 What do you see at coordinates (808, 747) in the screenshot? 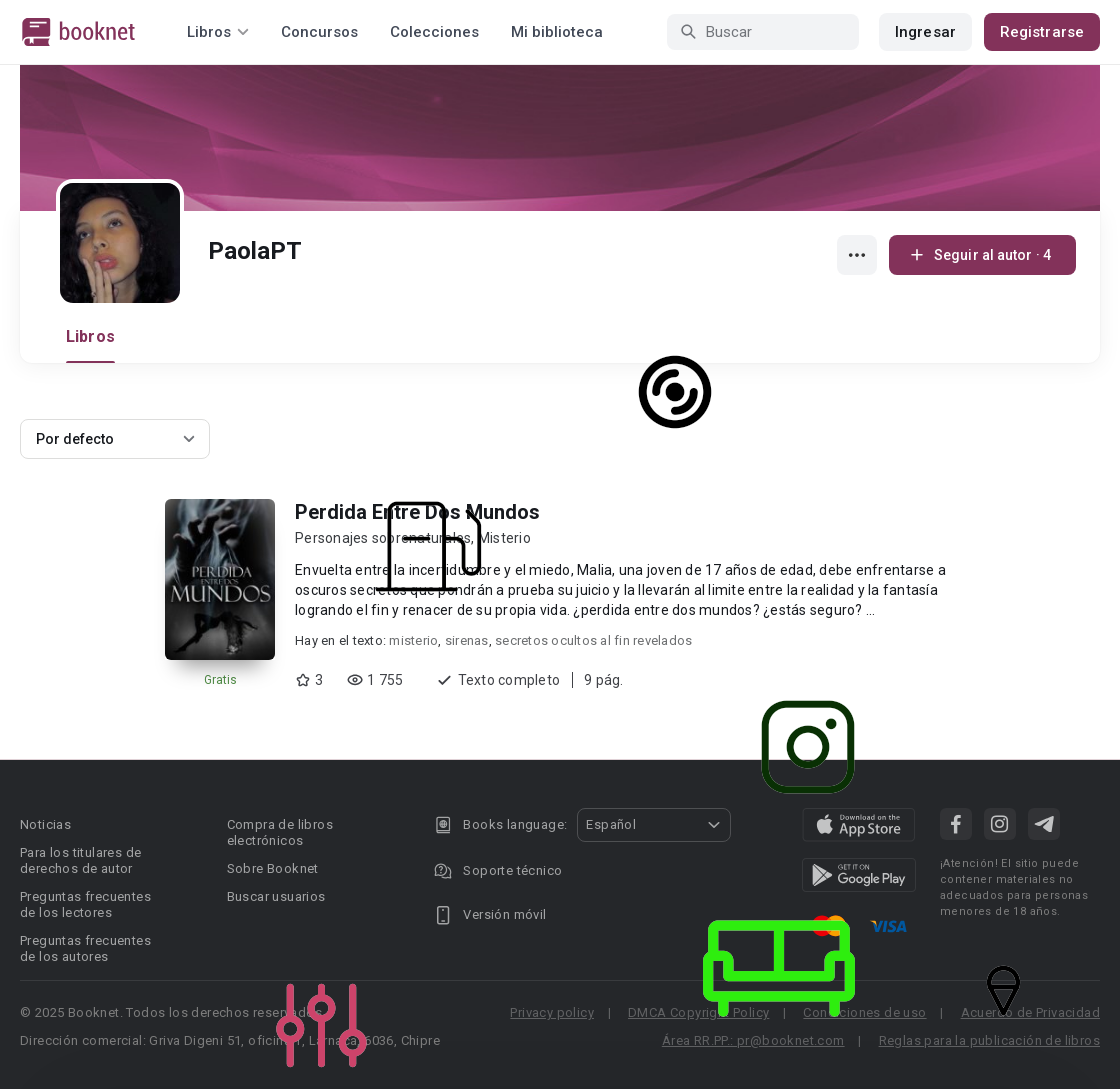
I see `open Instagram app` at bounding box center [808, 747].